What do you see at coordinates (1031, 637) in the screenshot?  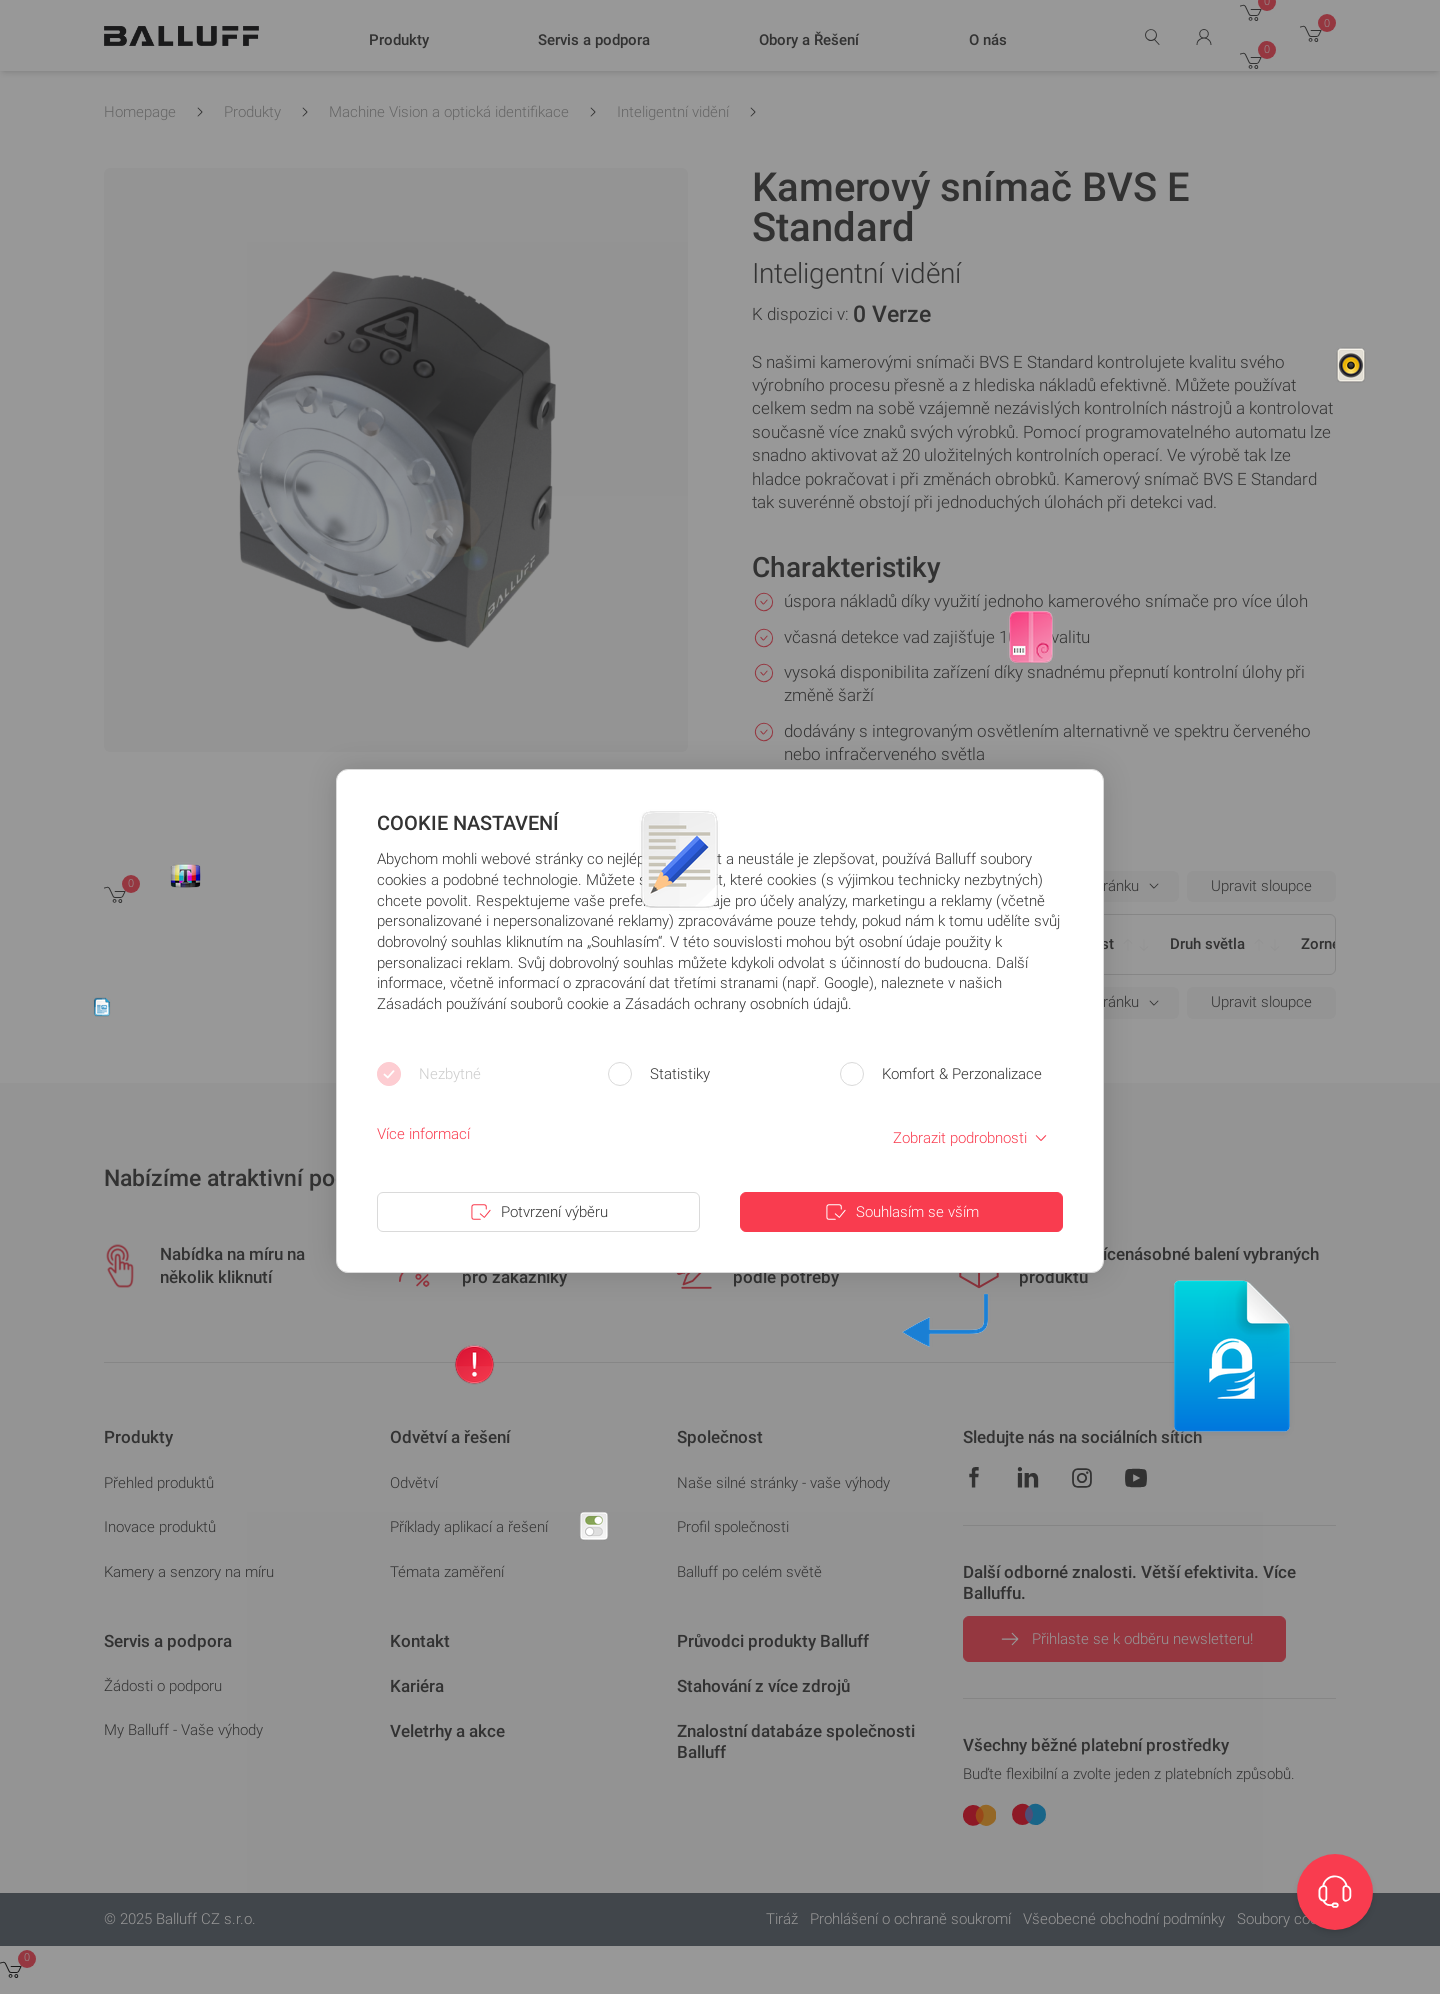 I see `debian software package file` at bounding box center [1031, 637].